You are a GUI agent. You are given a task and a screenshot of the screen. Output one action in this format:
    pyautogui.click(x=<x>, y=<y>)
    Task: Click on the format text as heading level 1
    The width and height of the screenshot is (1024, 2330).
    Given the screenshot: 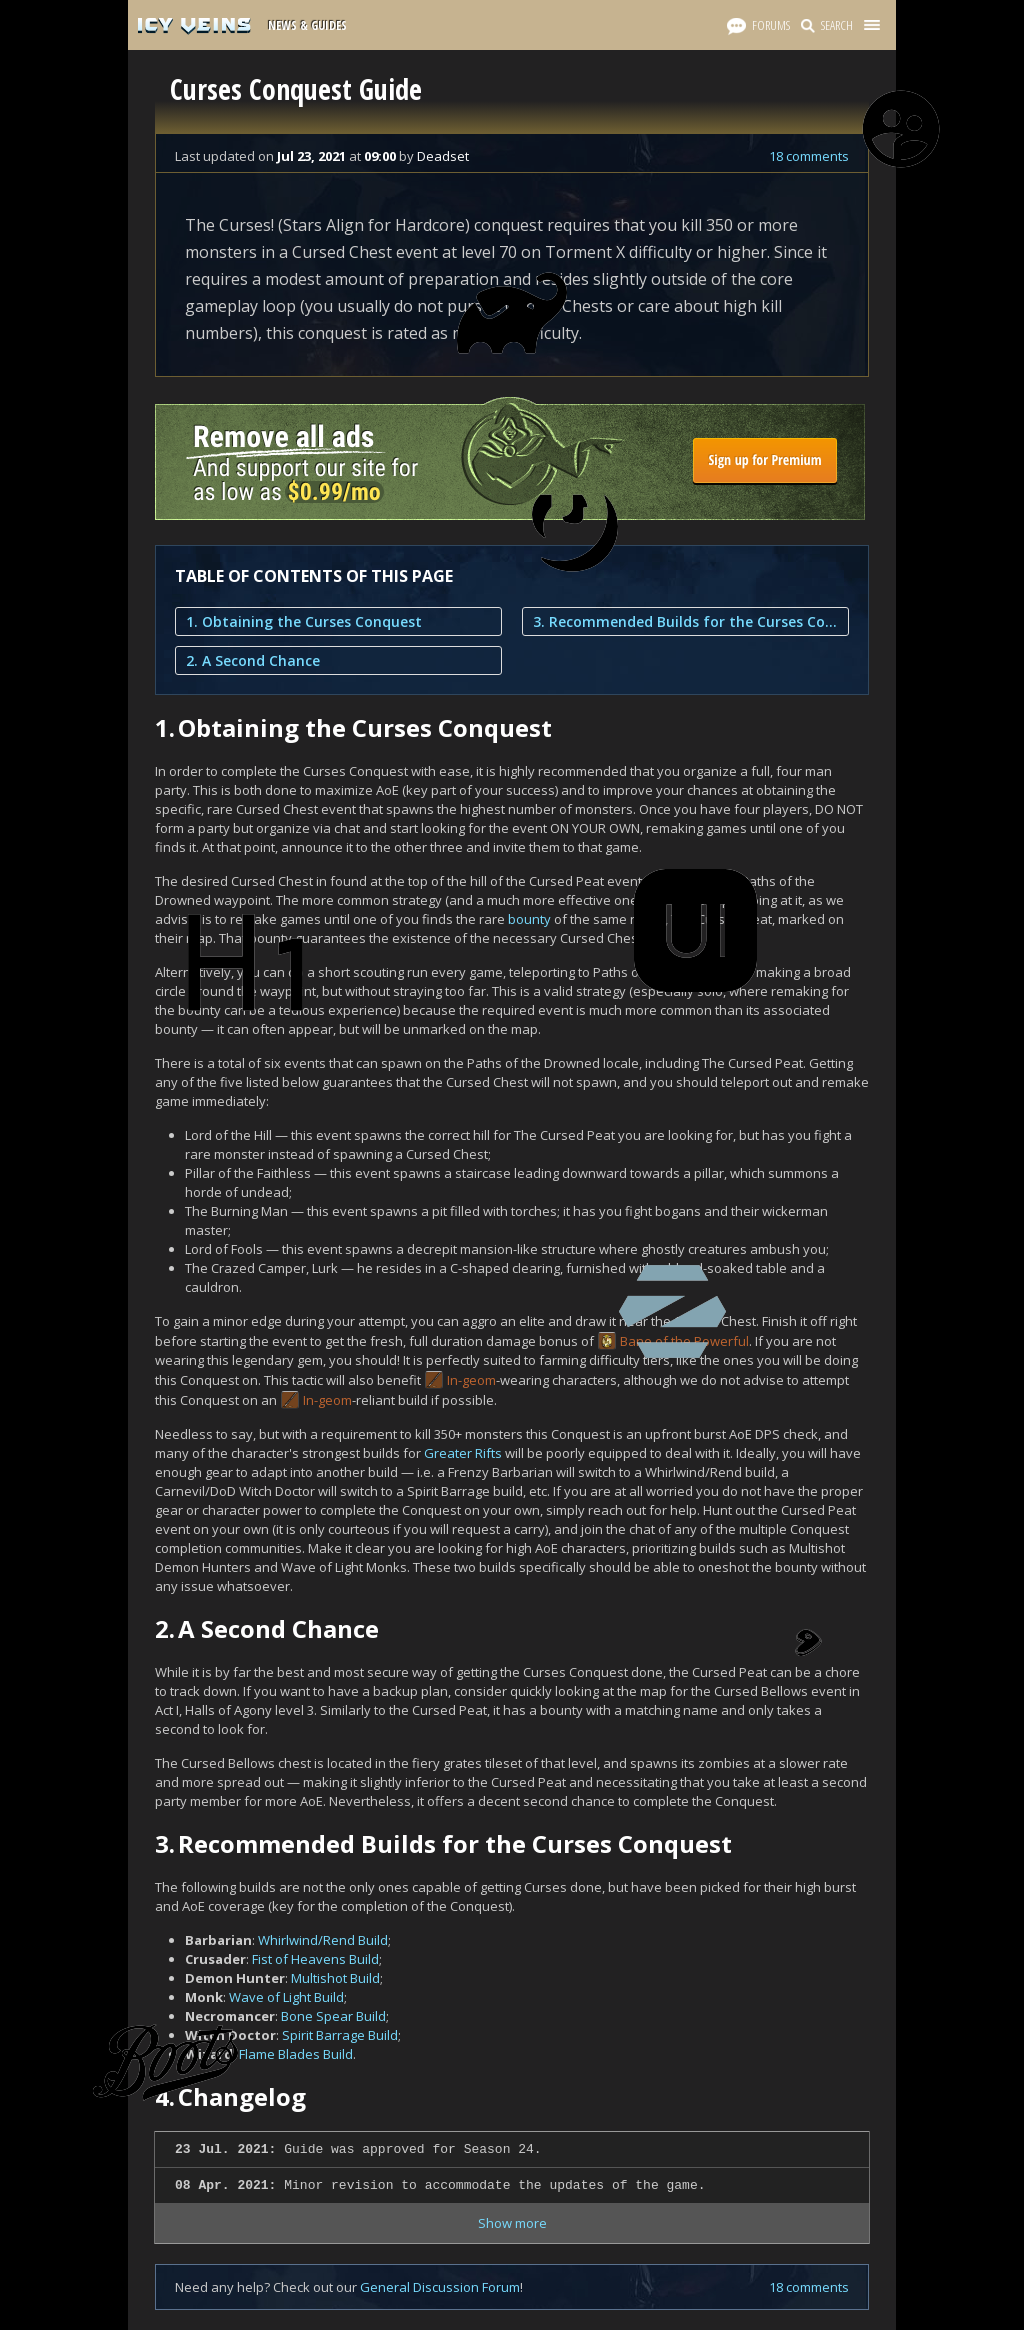 What is the action you would take?
    pyautogui.click(x=248, y=962)
    